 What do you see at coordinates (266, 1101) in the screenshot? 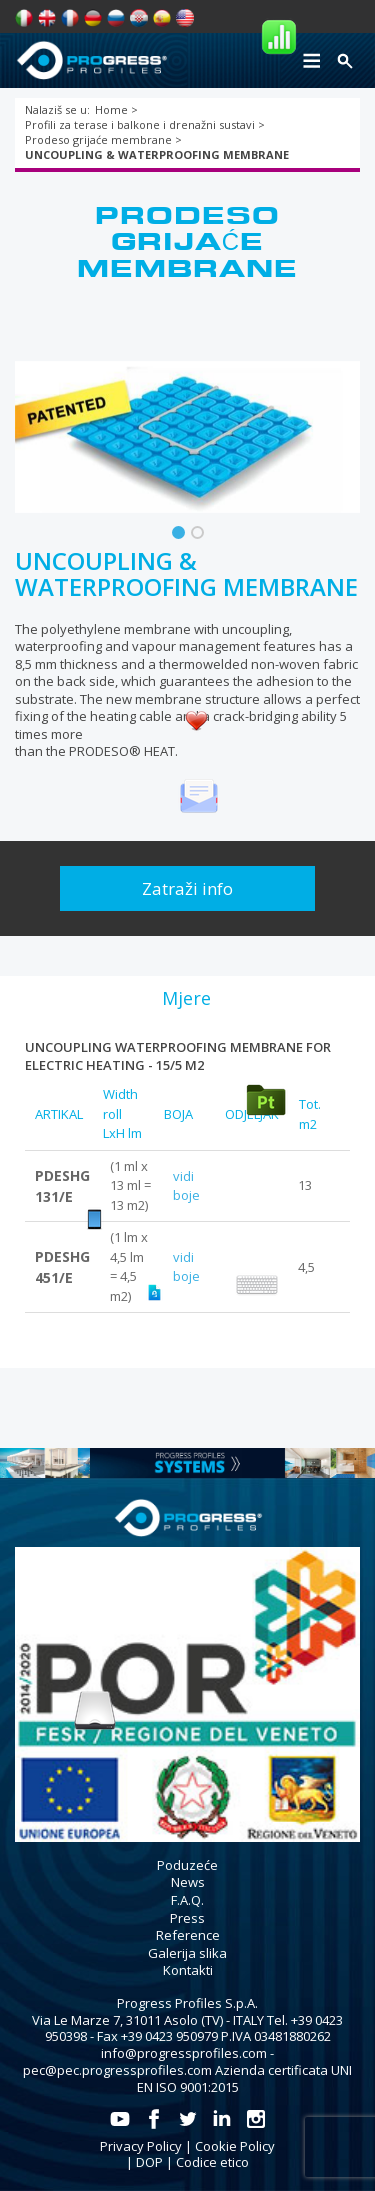
I see `open folder containing Adobe Substance Painter project files` at bounding box center [266, 1101].